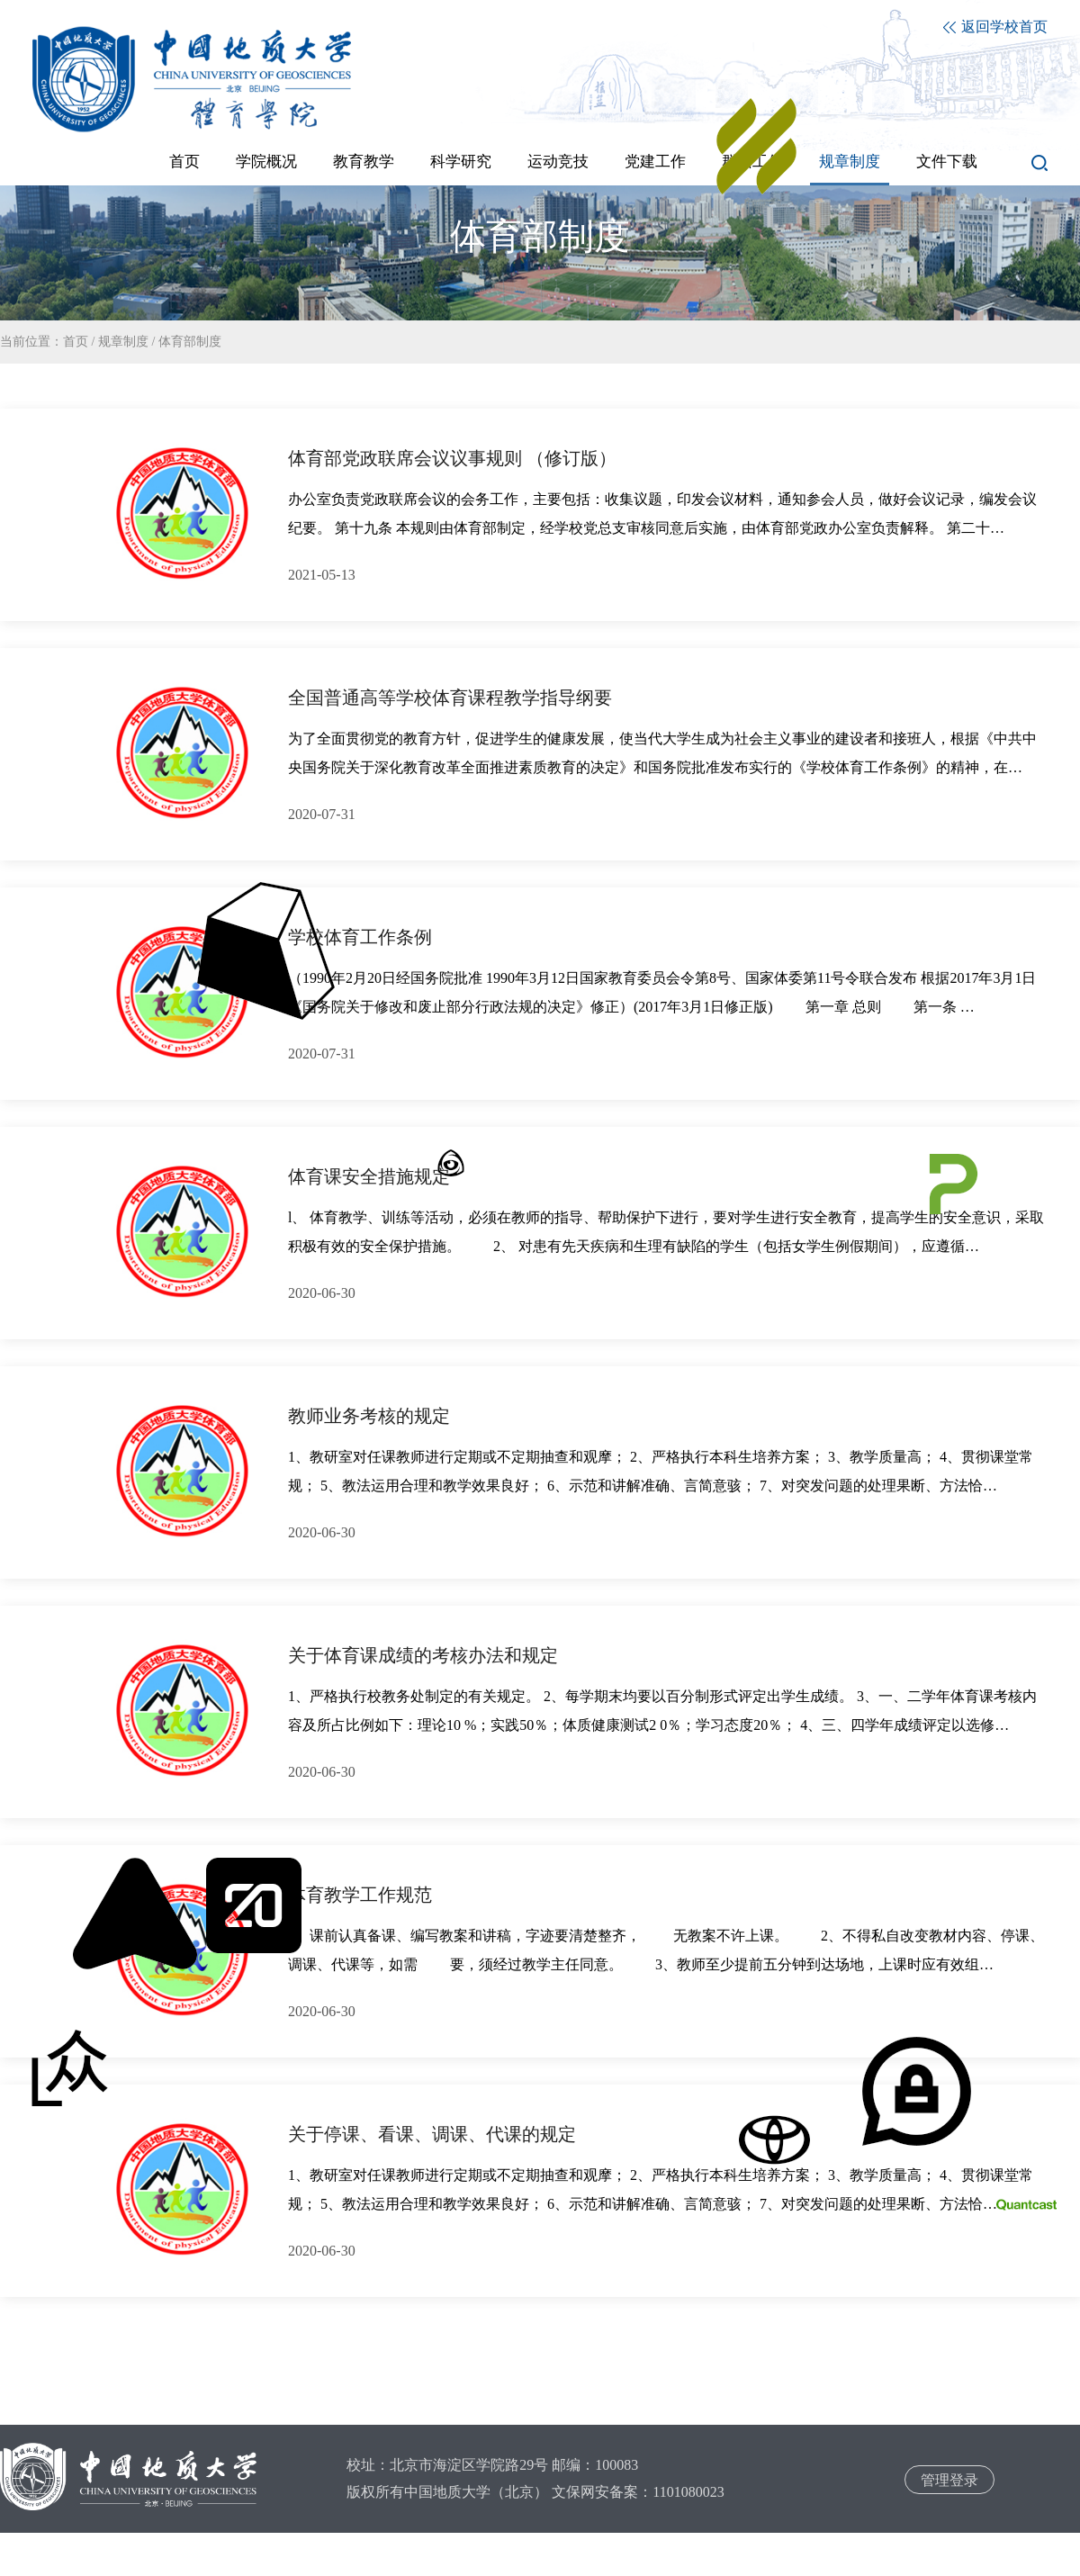 The height and width of the screenshot is (2576, 1080). I want to click on Toyota brand logo, so click(774, 2139).